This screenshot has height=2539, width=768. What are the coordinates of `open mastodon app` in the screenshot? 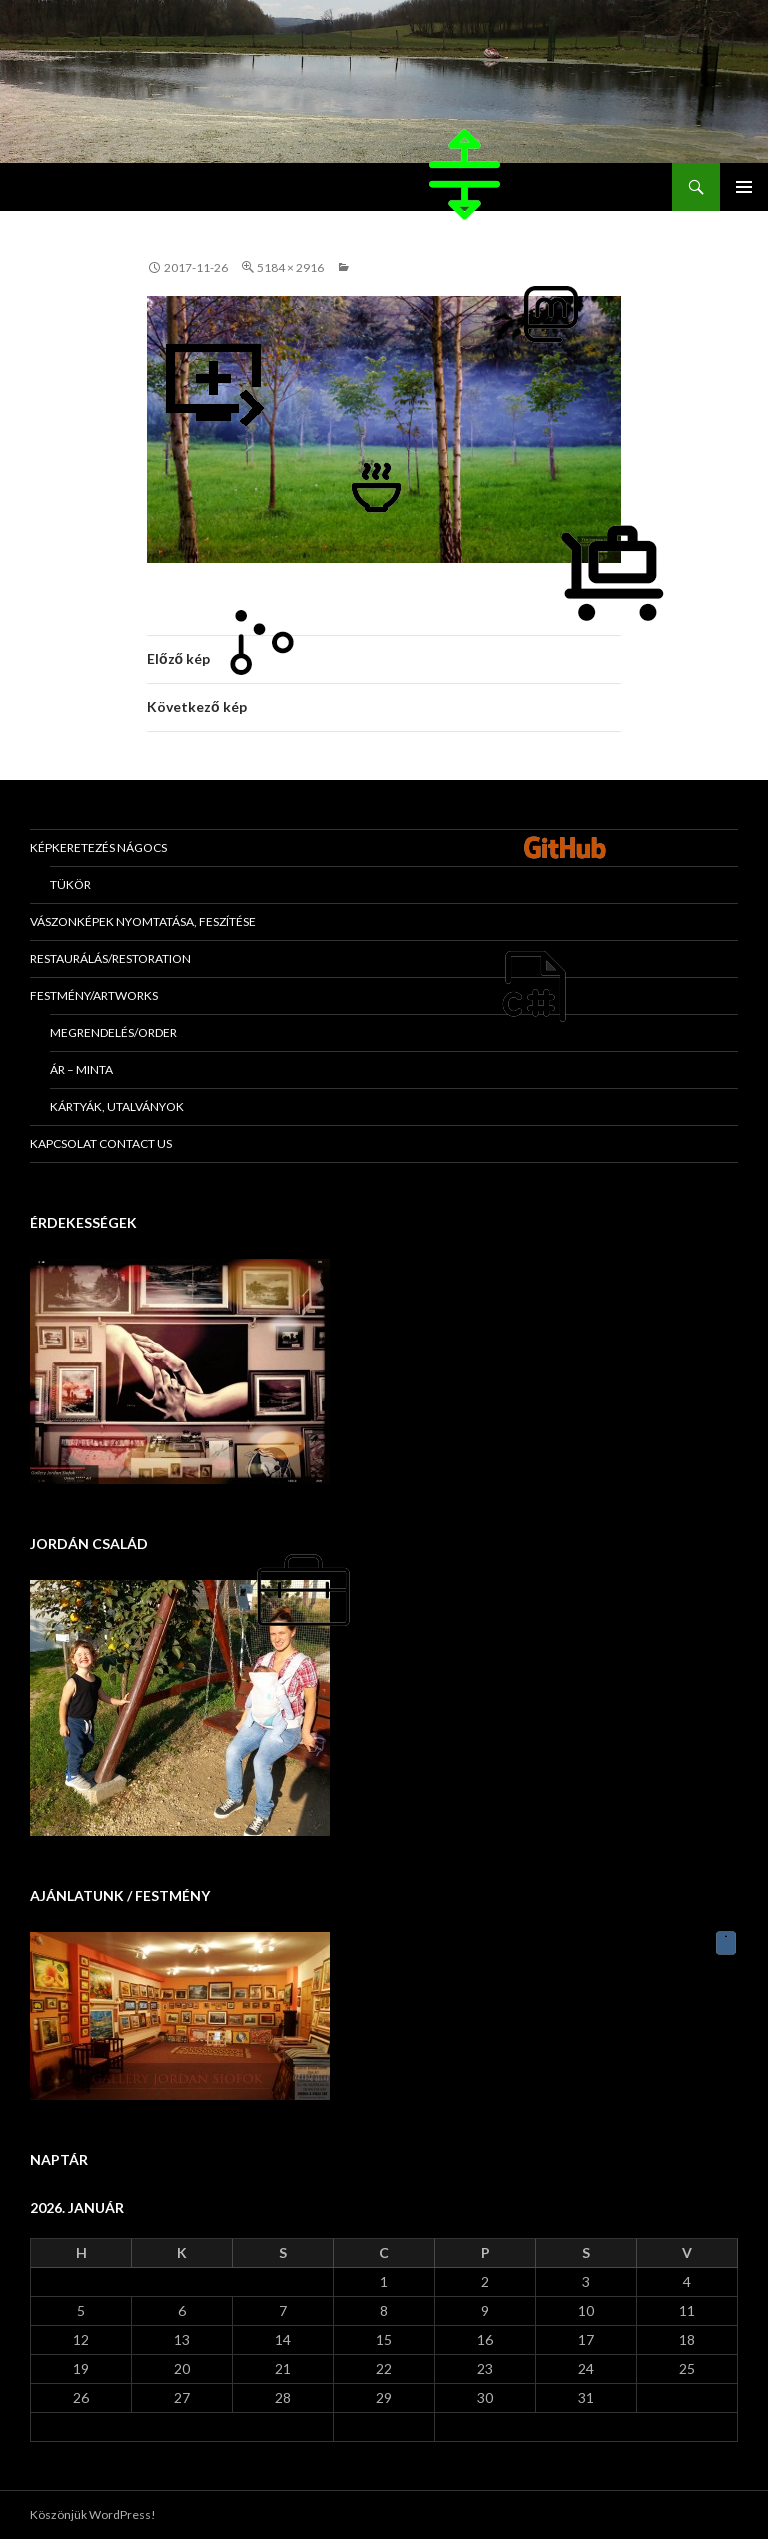 It's located at (551, 313).